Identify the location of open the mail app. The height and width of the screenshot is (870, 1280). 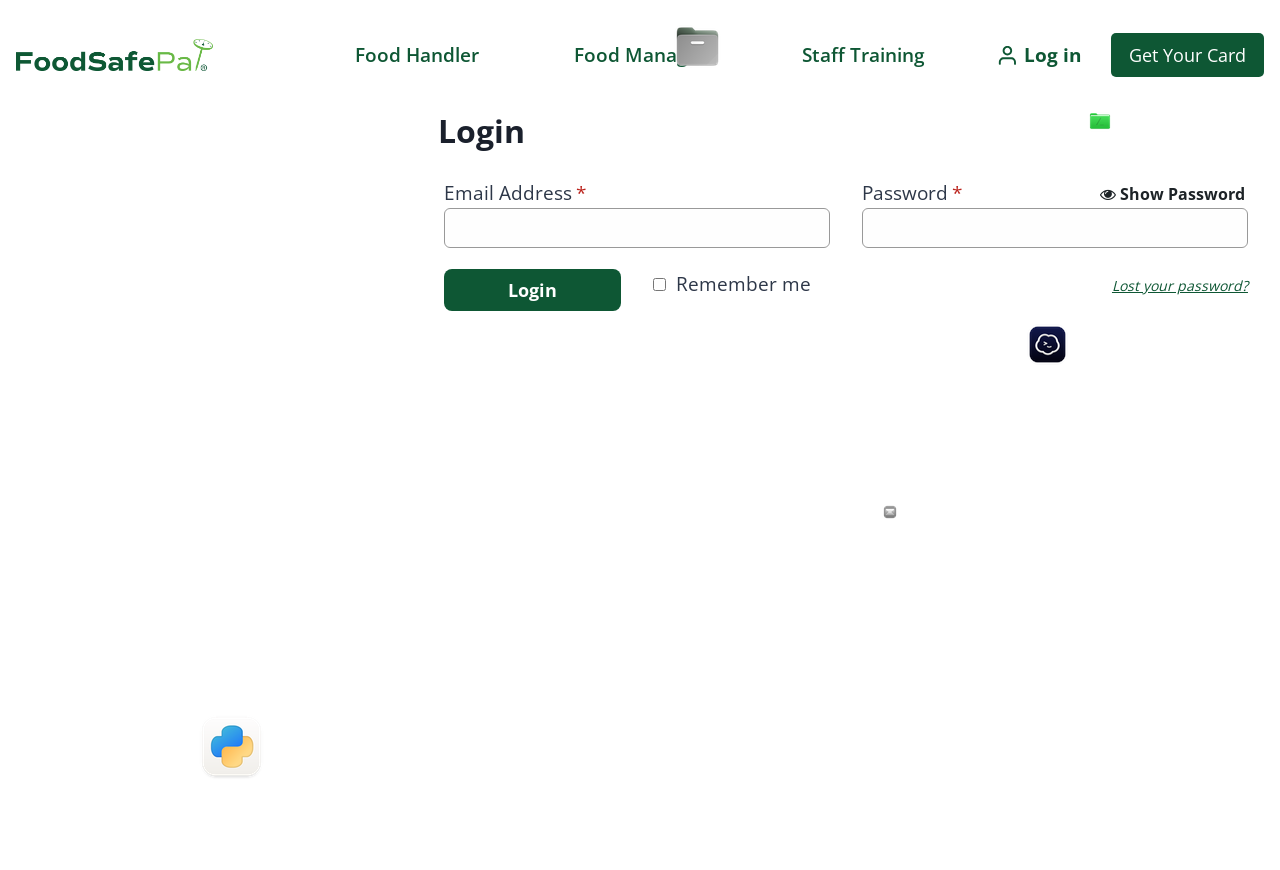
(890, 512).